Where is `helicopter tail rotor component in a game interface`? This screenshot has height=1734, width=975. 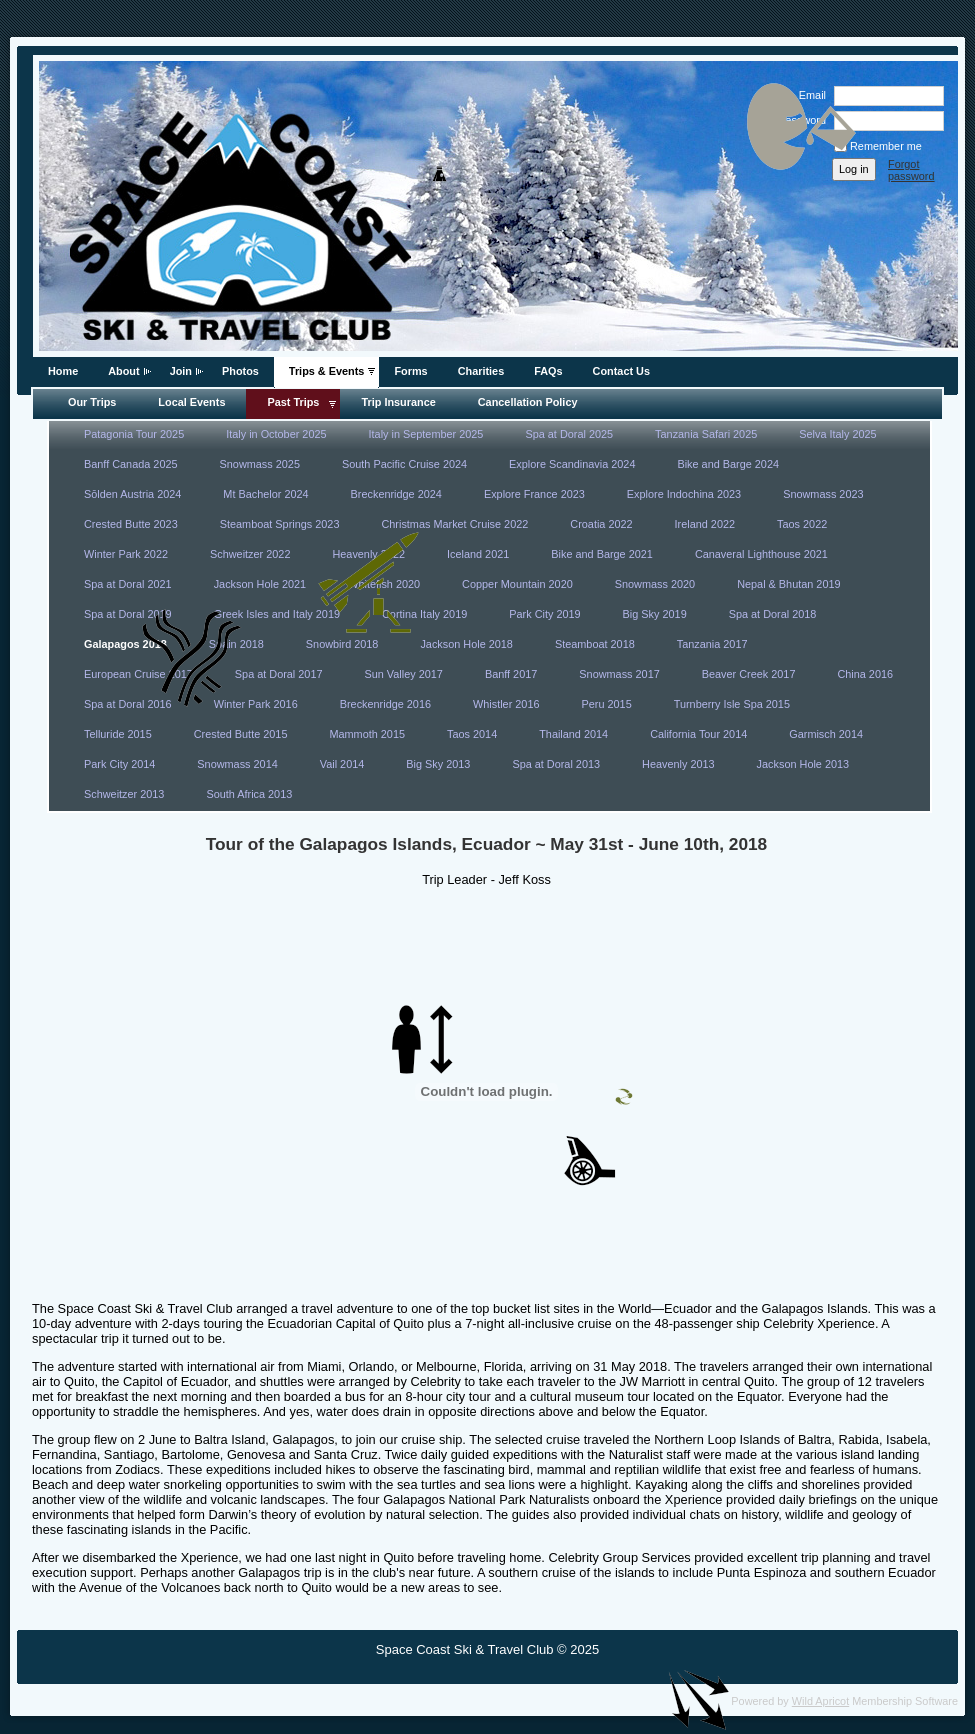 helicopter tail rotor component in a game interface is located at coordinates (589, 1160).